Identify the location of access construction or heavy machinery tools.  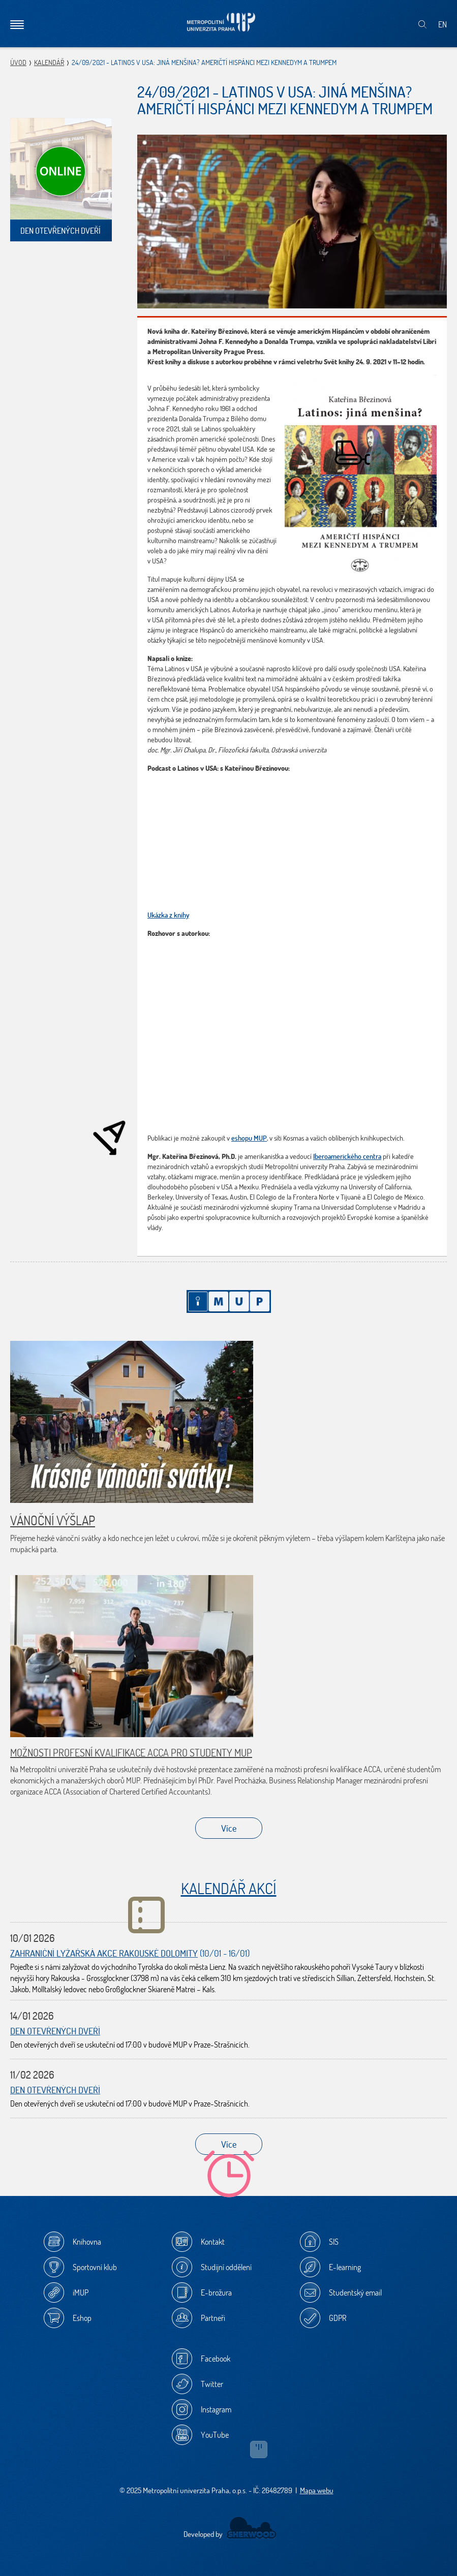
(352, 453).